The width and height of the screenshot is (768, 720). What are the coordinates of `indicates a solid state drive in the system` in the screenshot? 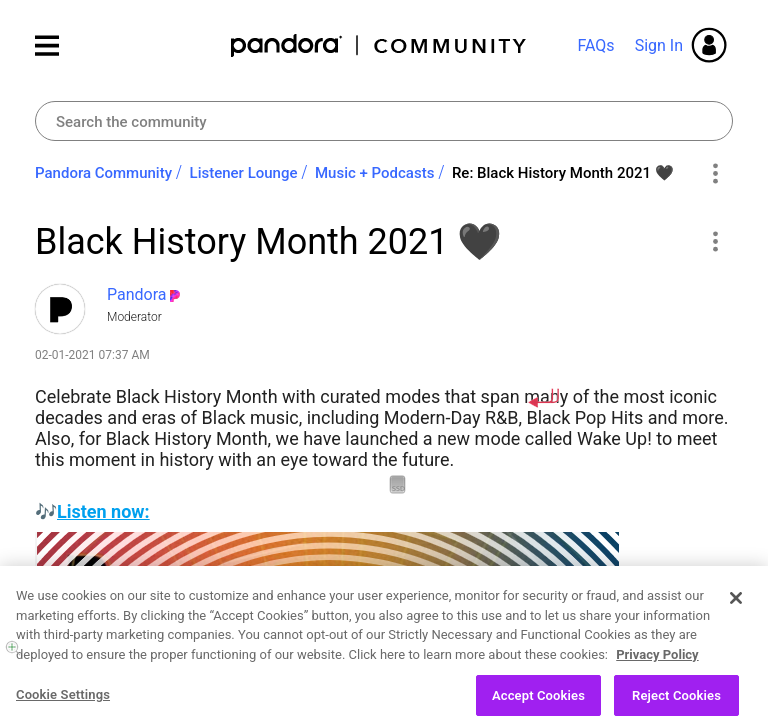 It's located at (397, 484).